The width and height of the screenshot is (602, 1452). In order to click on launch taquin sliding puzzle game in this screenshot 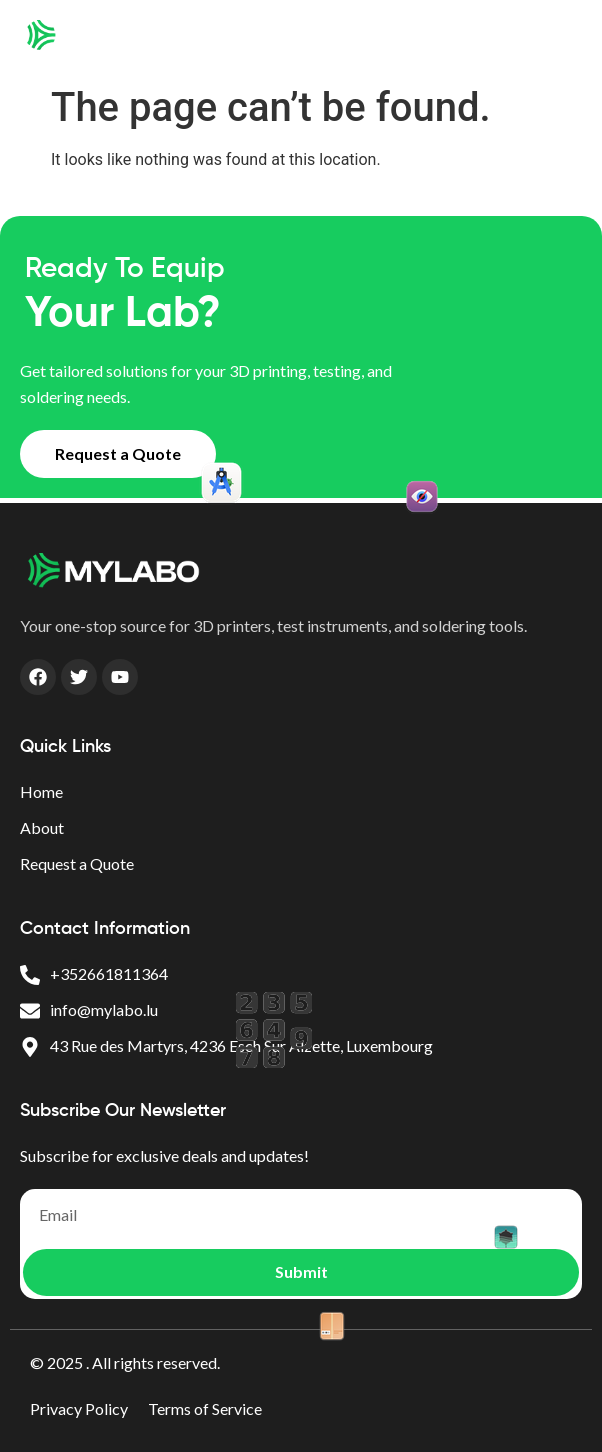, I will do `click(274, 1030)`.